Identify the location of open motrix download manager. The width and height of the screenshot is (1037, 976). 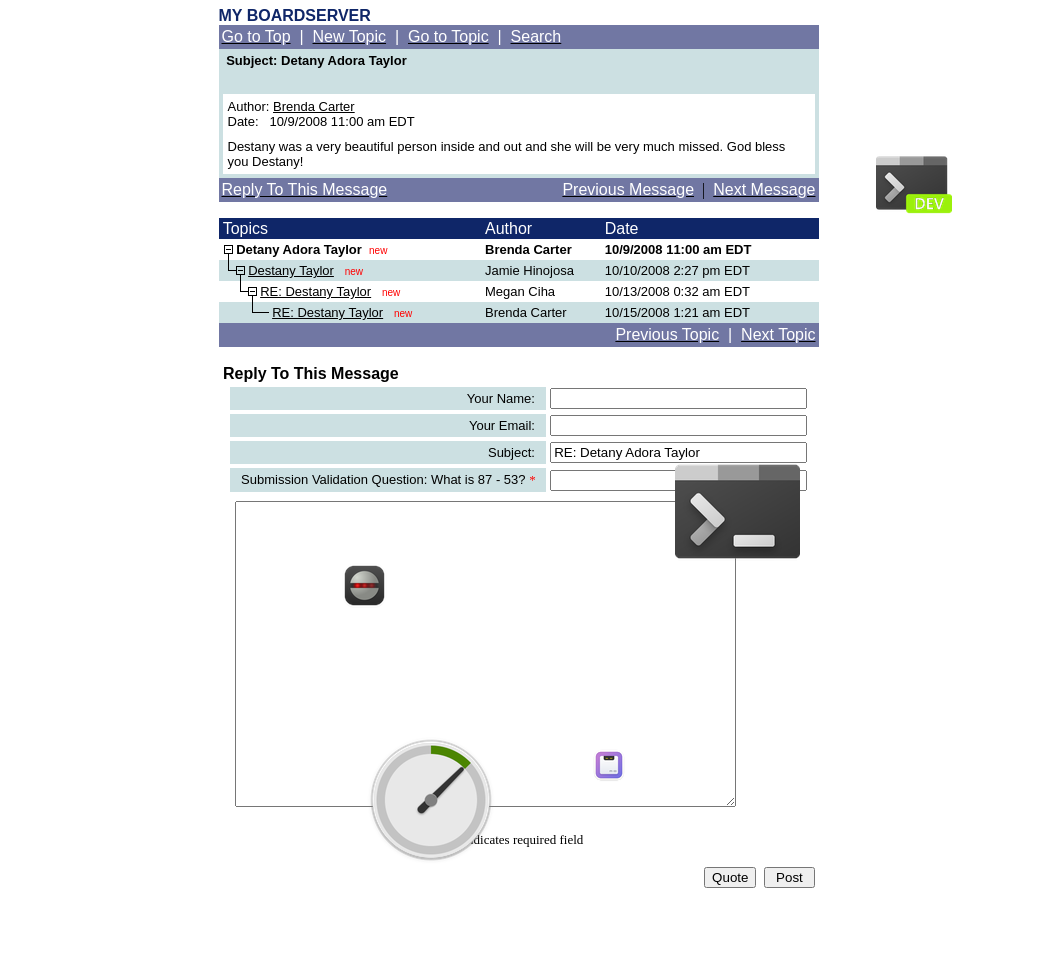
(609, 765).